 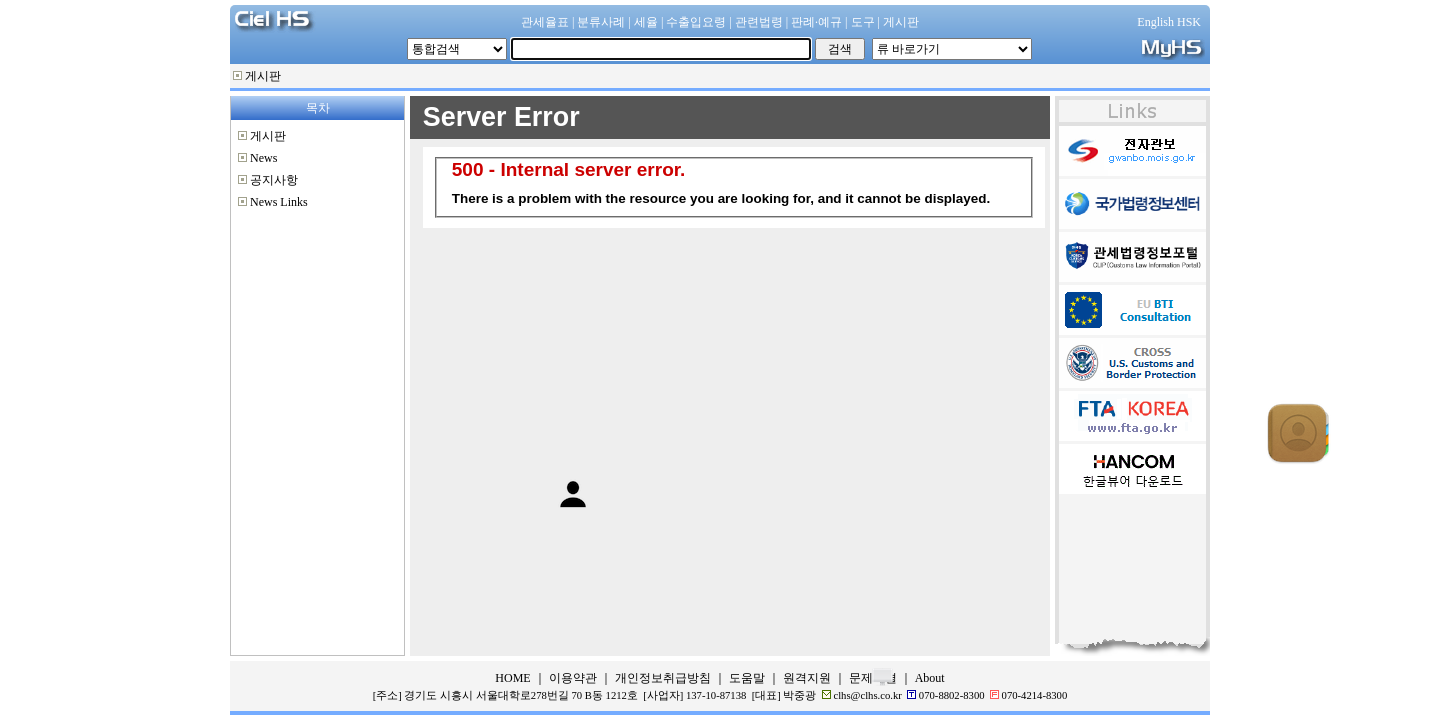 What do you see at coordinates (1297, 433) in the screenshot?
I see `access contacts or address book` at bounding box center [1297, 433].